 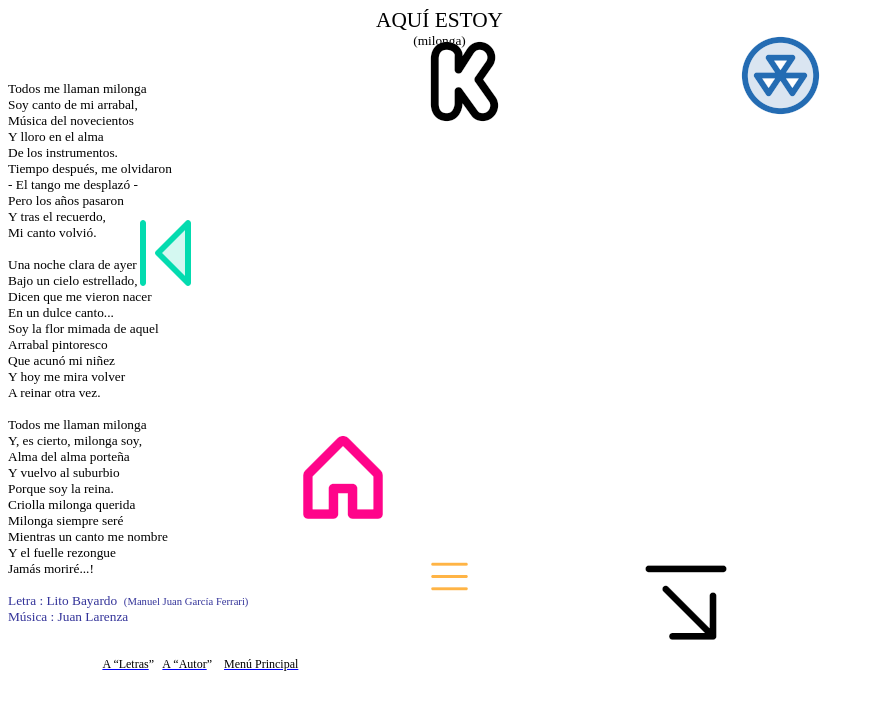 I want to click on navigate to home screen, so click(x=343, y=479).